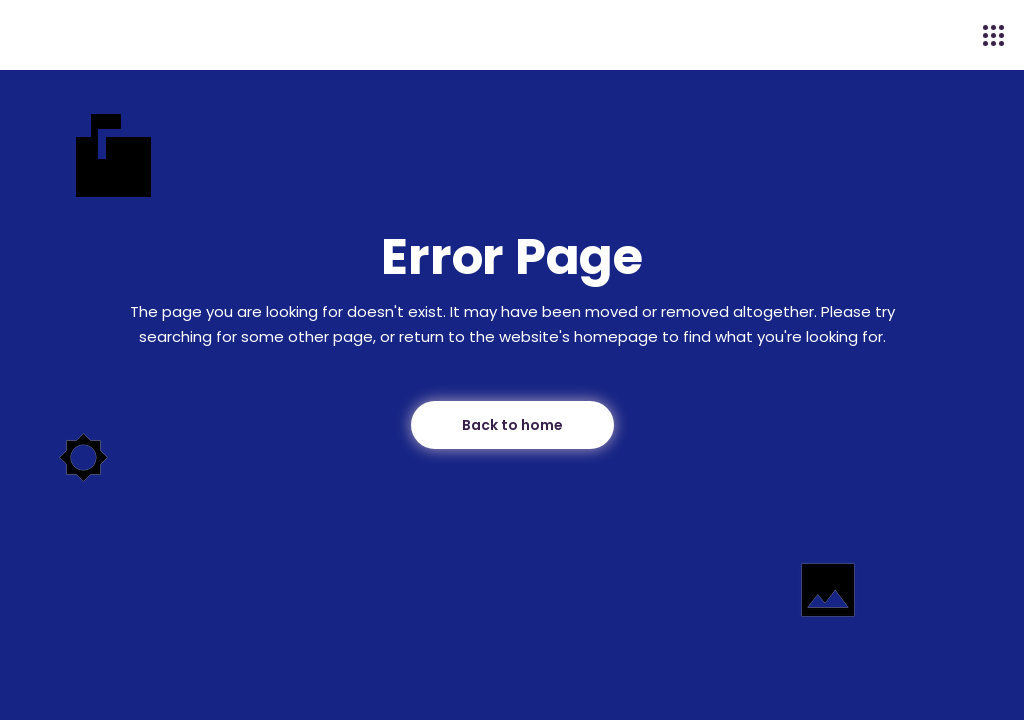 The image size is (1024, 720). I want to click on indicates unread mail in your mailbox, so click(113, 159).